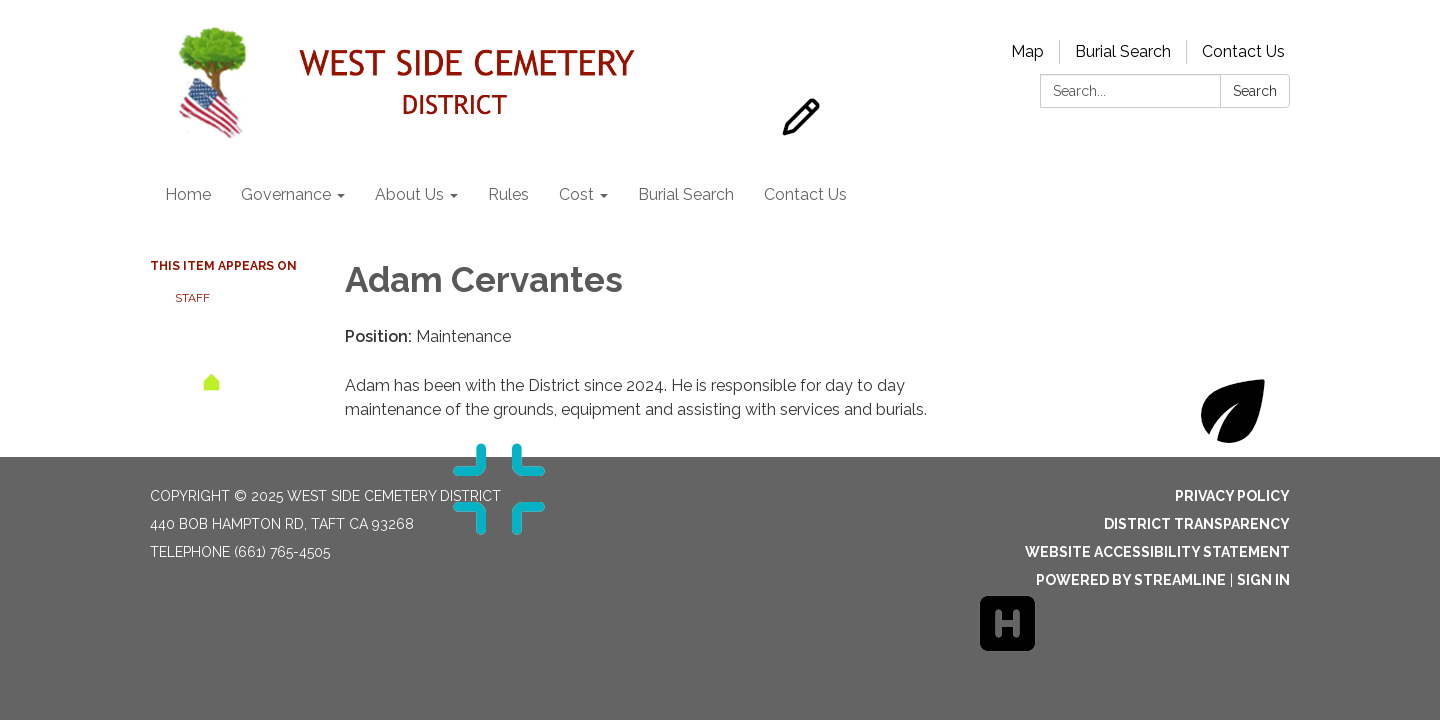 Image resolution: width=1440 pixels, height=720 pixels. Describe the element at coordinates (801, 117) in the screenshot. I see `edit content or settings` at that location.